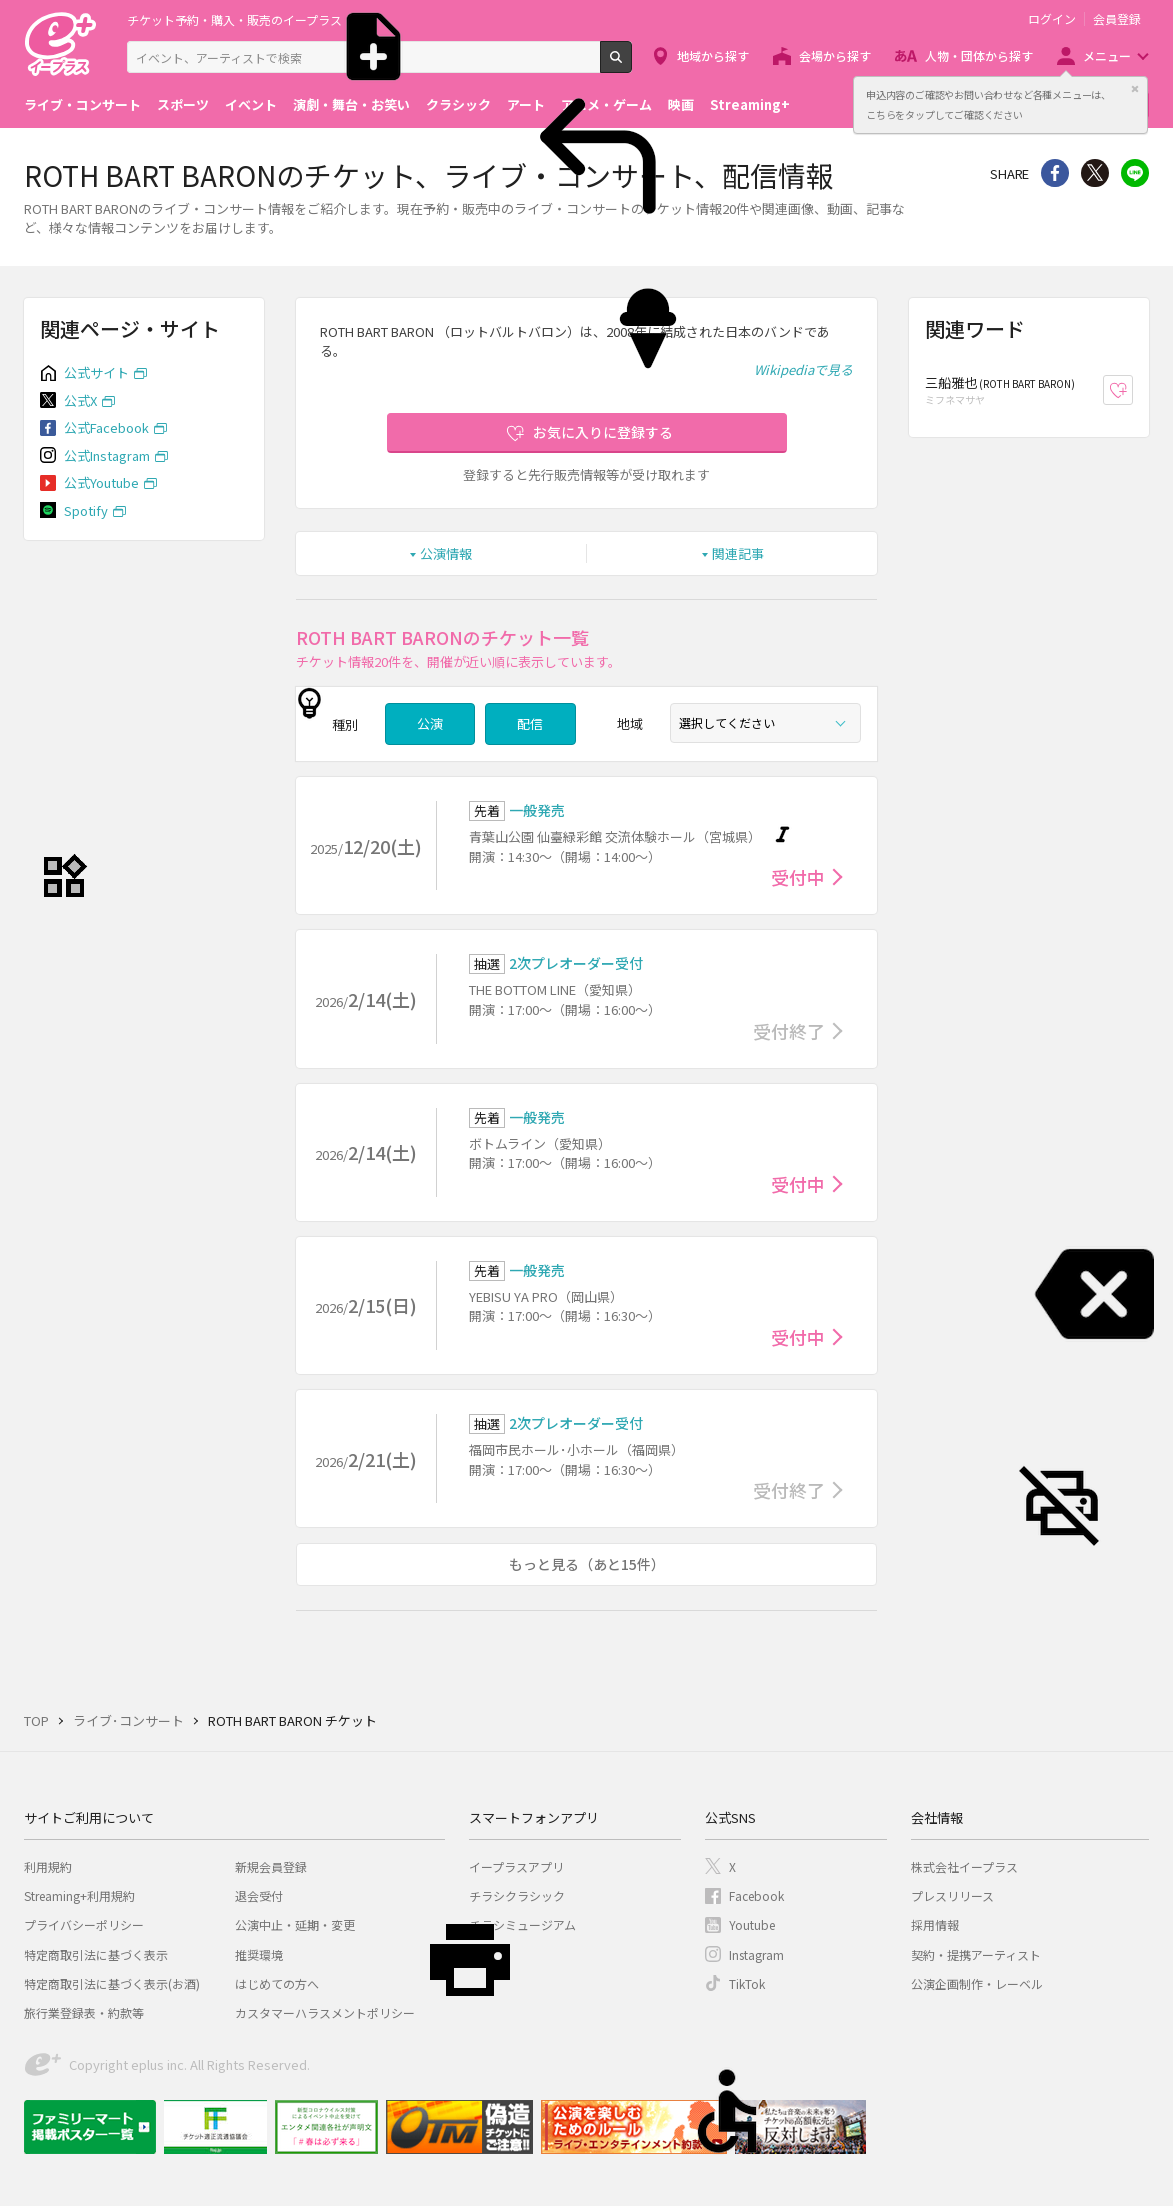  Describe the element at coordinates (470, 1960) in the screenshot. I see `print current document or page` at that location.